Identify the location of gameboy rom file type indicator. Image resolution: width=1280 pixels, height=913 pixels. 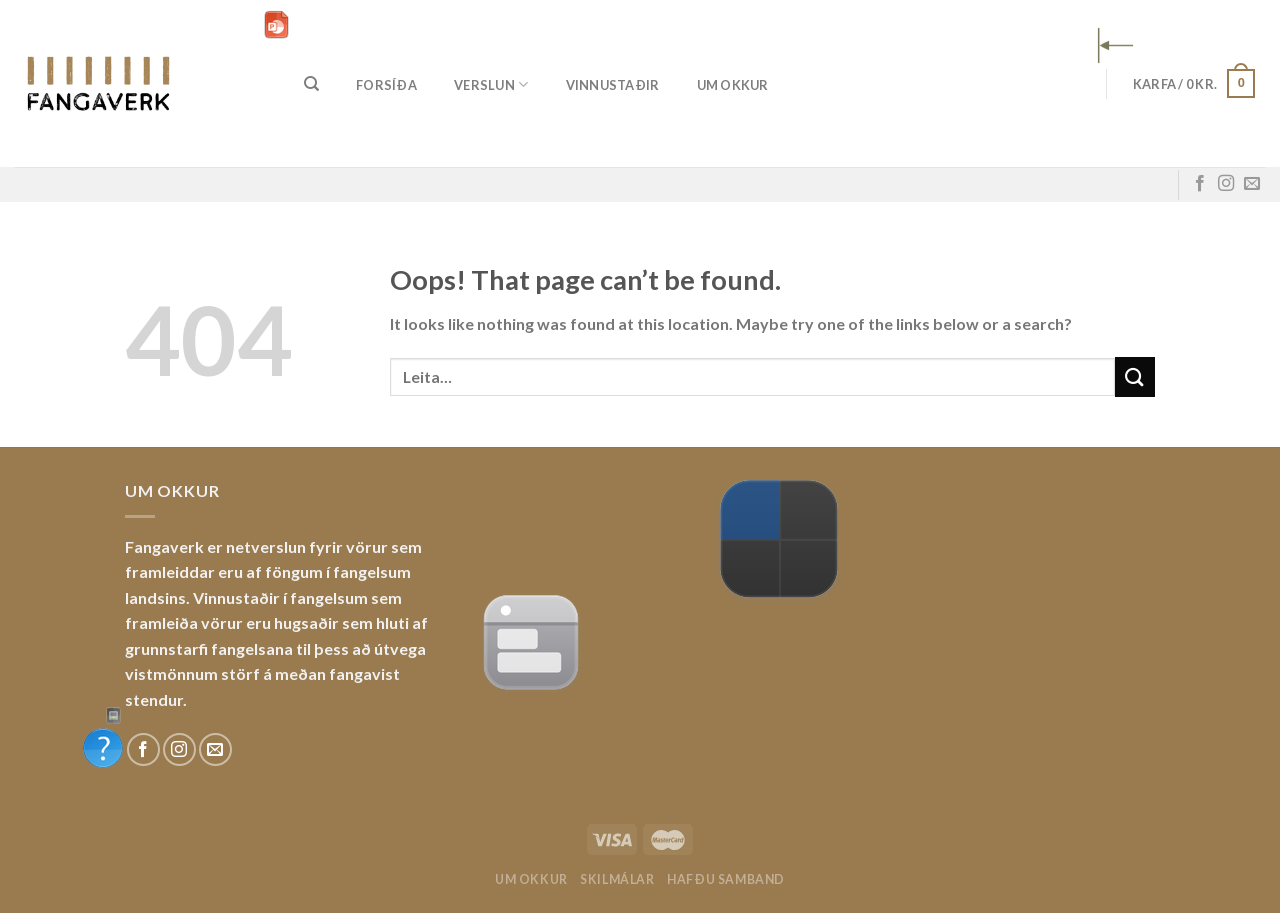
(113, 715).